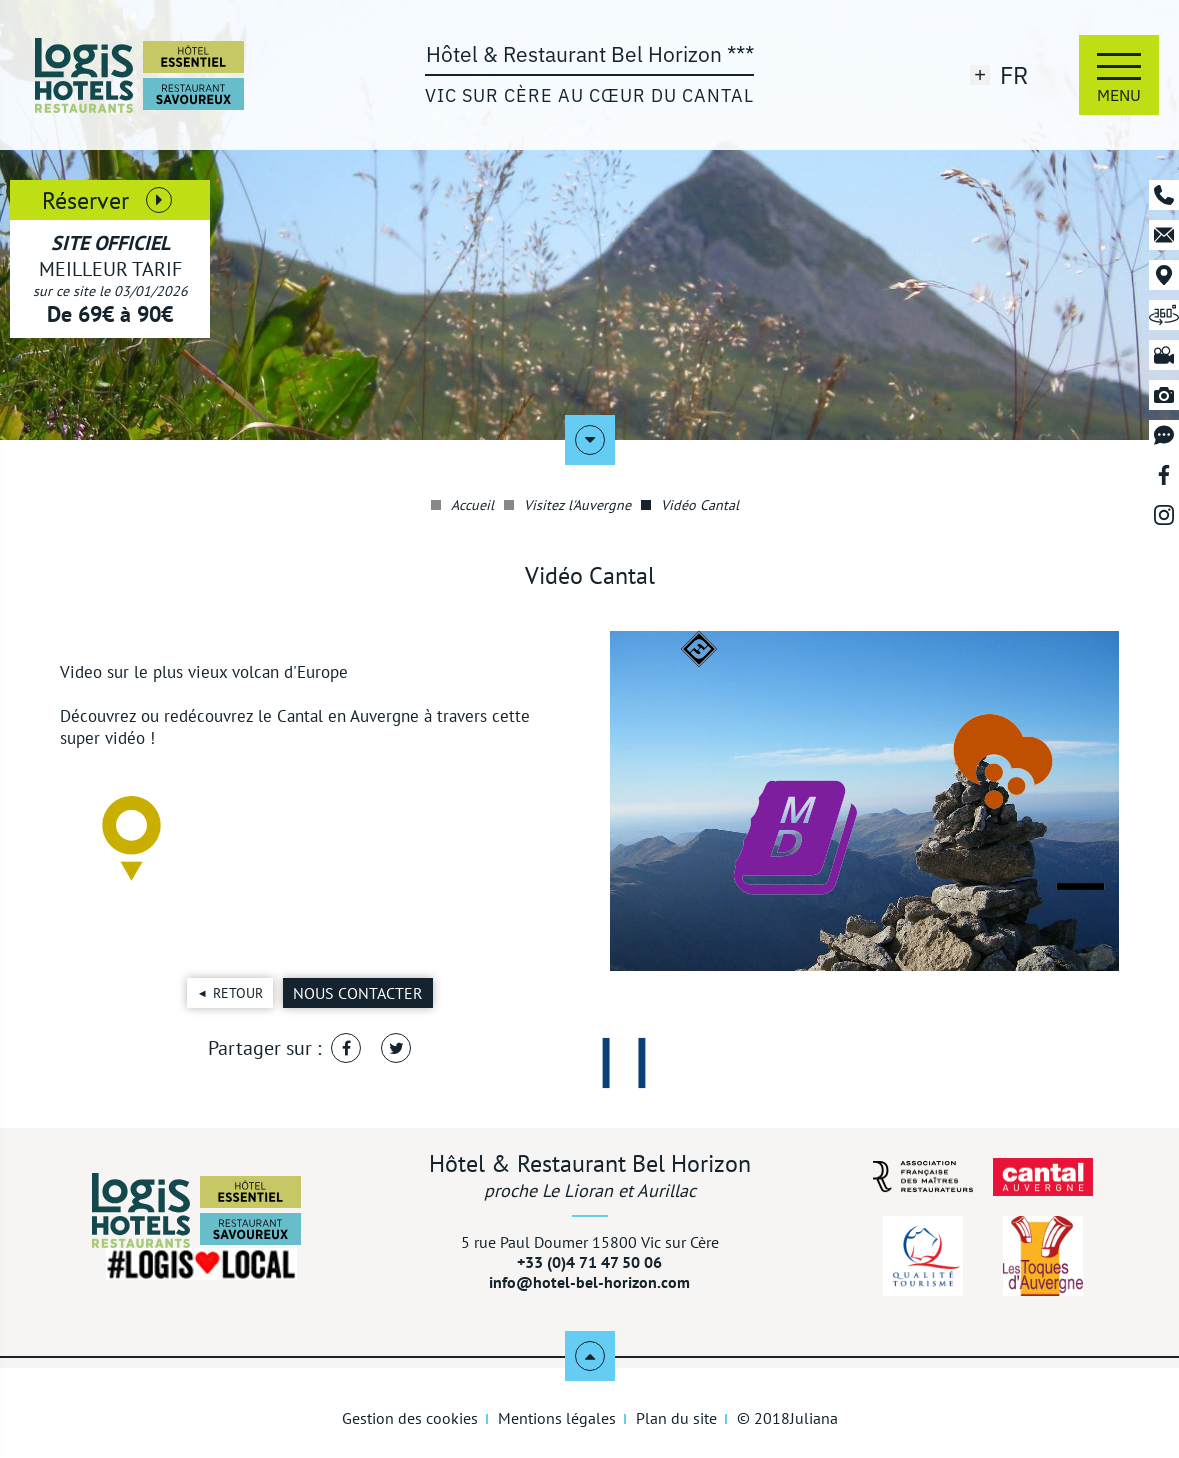  Describe the element at coordinates (1080, 886) in the screenshot. I see `remove or subtract an item` at that location.